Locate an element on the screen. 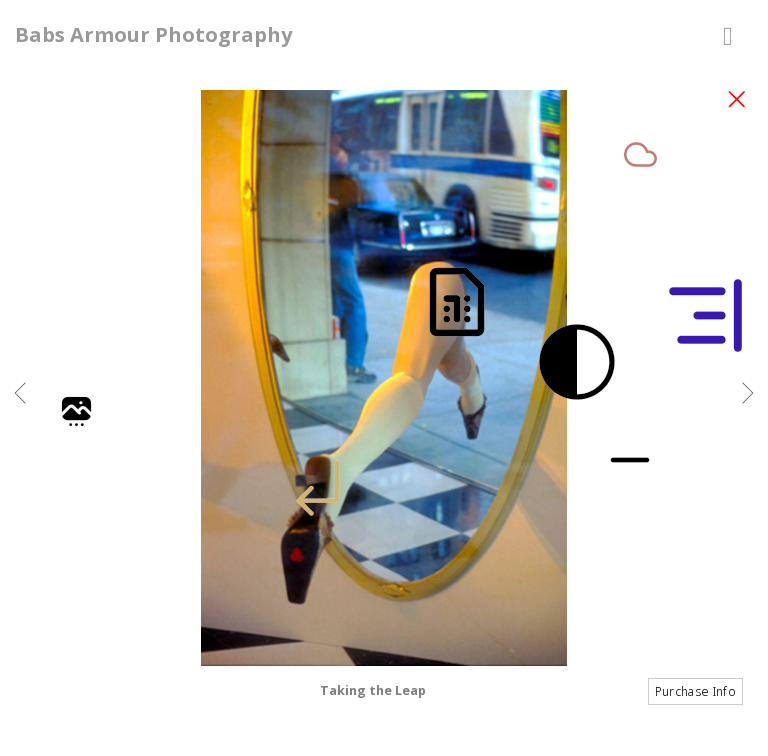 The width and height of the screenshot is (768, 756). toggle between light and dark theme is located at coordinates (577, 362).